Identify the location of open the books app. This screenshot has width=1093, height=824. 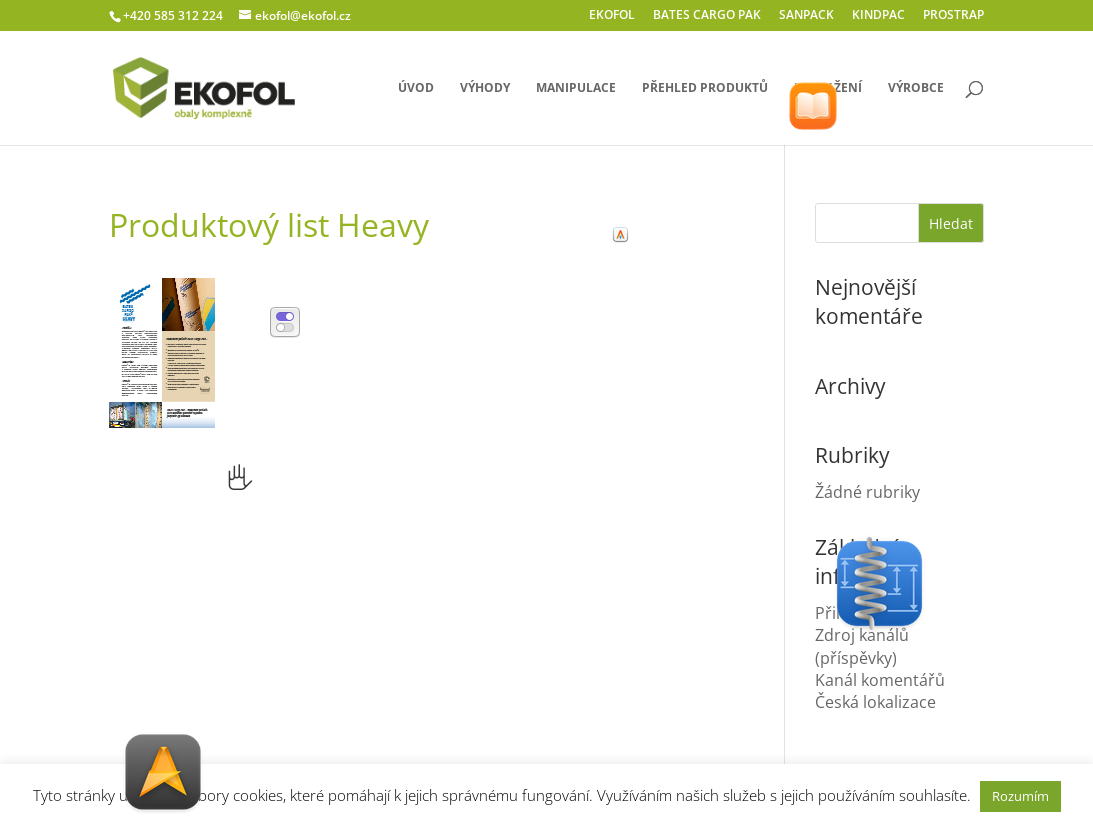
(813, 106).